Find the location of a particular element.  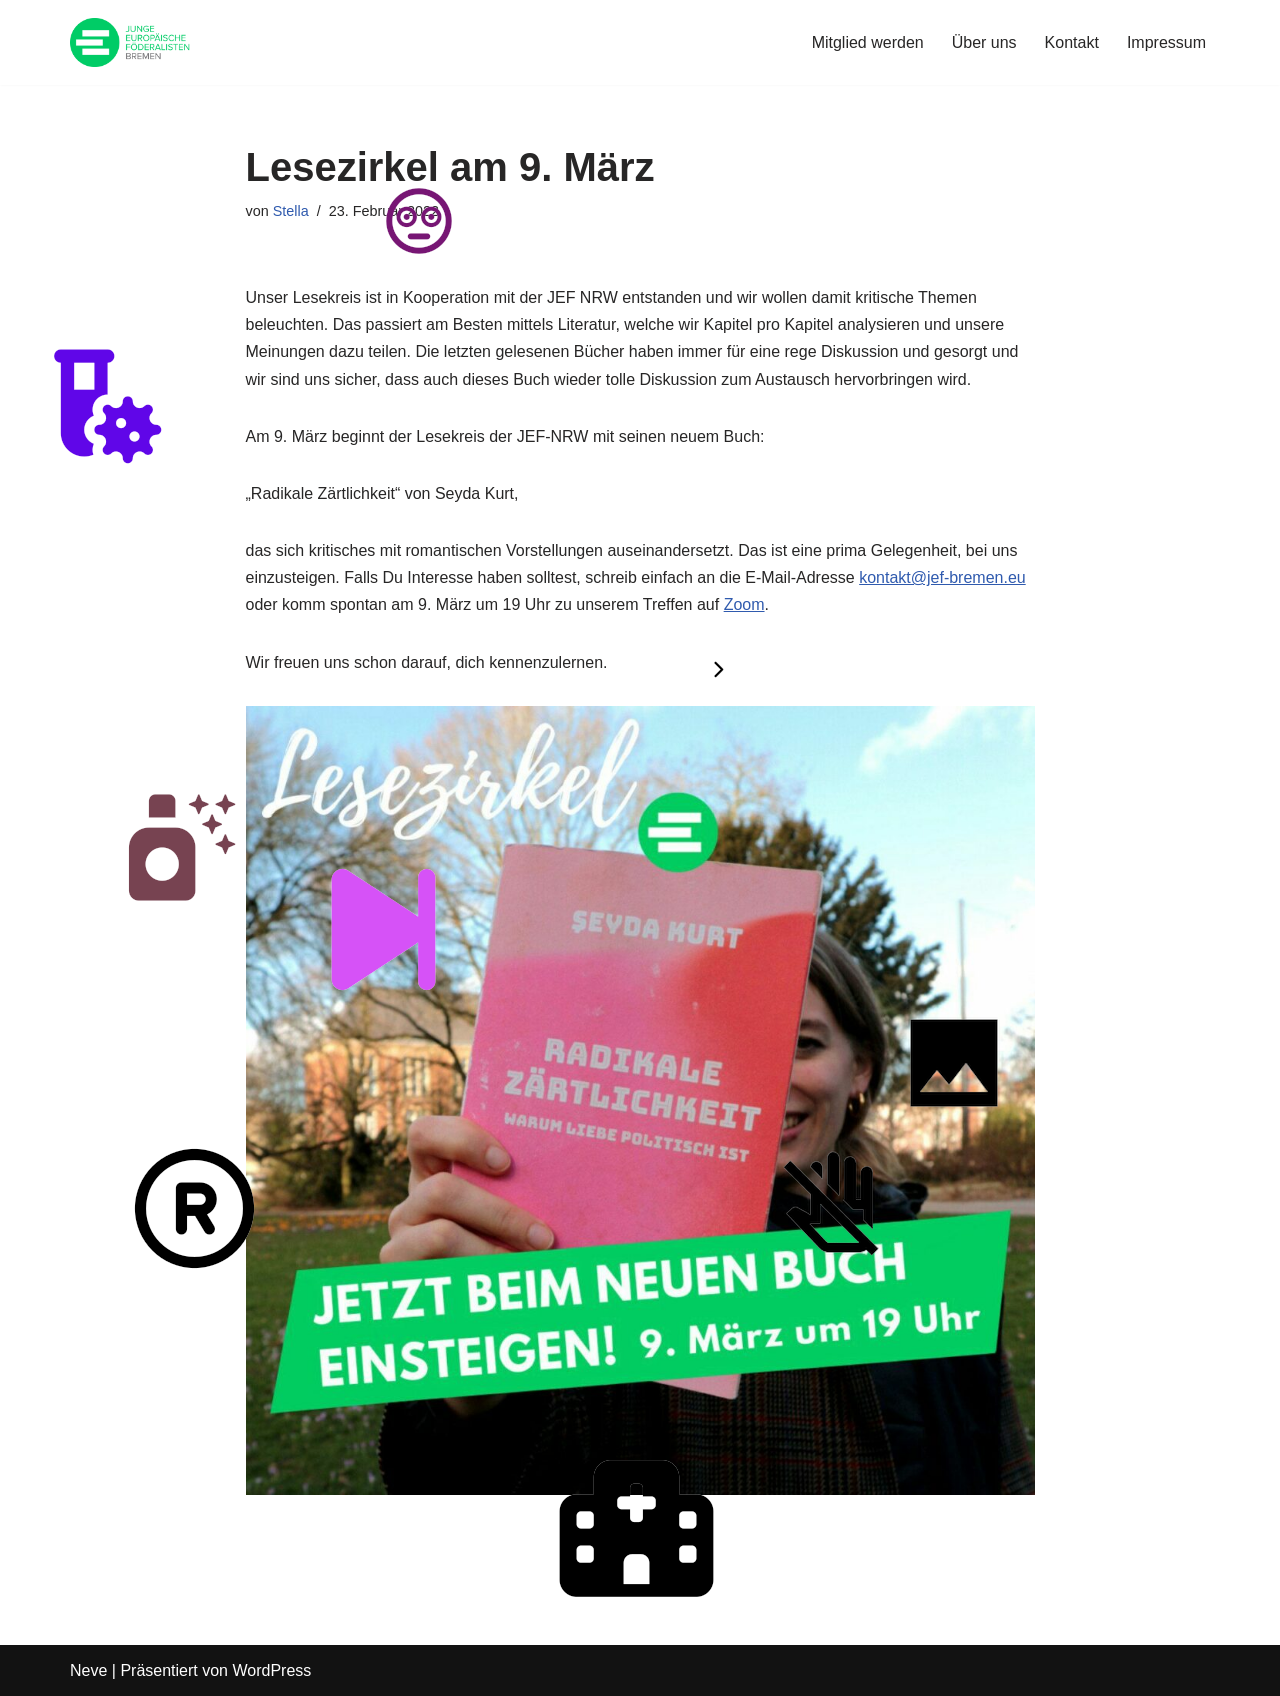

indicates a registered trademark symbol is located at coordinates (194, 1208).